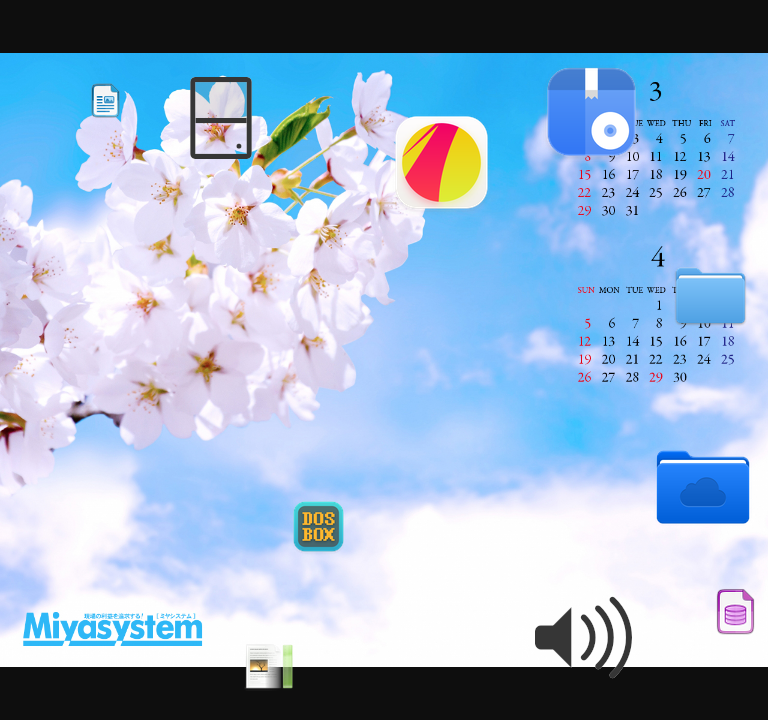 Image resolution: width=768 pixels, height=720 pixels. I want to click on access input source or keyboard layout settings, so click(591, 113).